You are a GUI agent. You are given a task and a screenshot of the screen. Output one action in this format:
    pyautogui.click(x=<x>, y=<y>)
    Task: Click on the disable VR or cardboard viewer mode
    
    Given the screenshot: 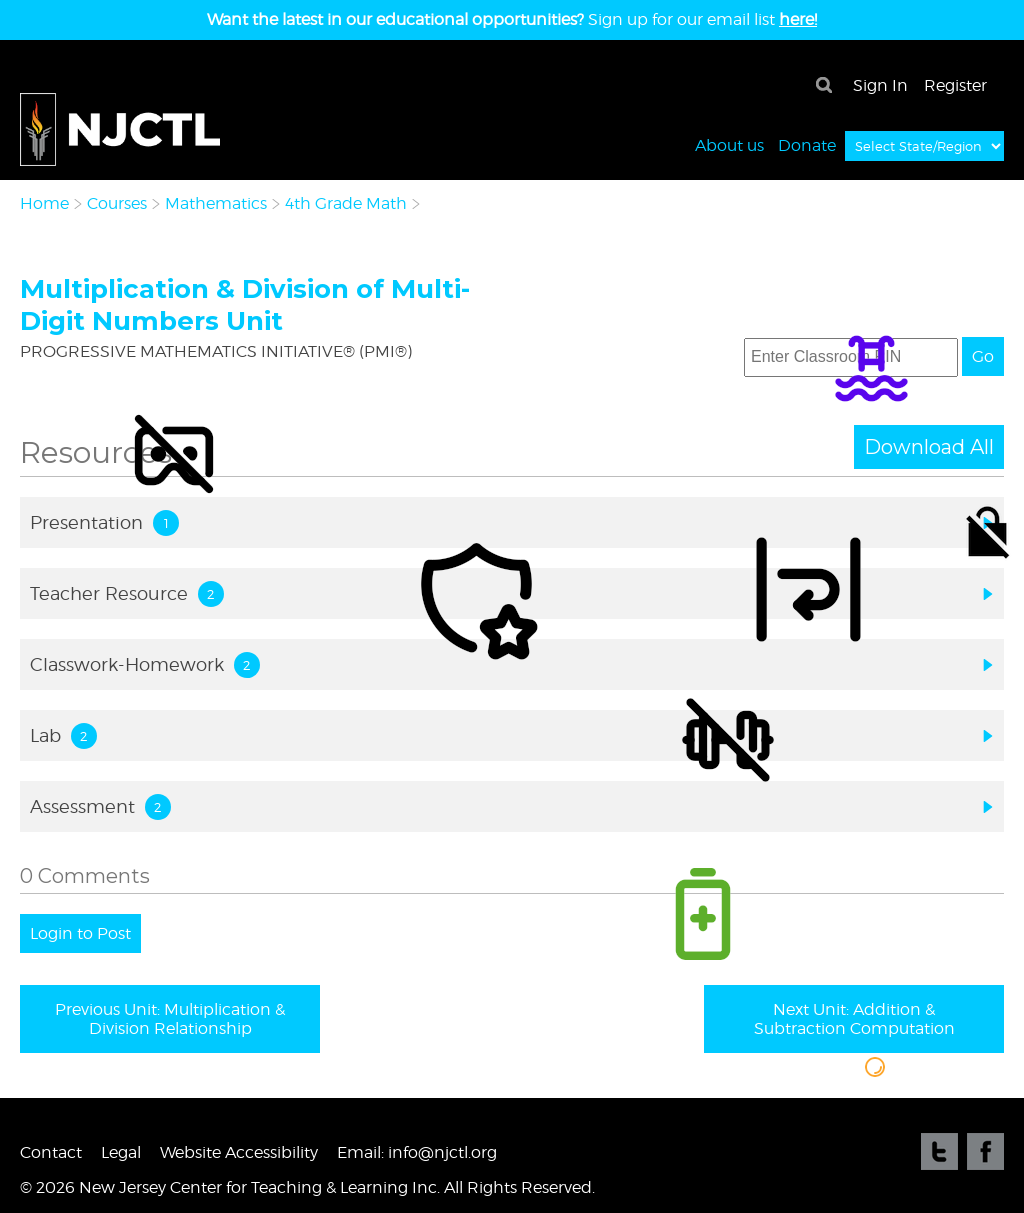 What is the action you would take?
    pyautogui.click(x=174, y=454)
    